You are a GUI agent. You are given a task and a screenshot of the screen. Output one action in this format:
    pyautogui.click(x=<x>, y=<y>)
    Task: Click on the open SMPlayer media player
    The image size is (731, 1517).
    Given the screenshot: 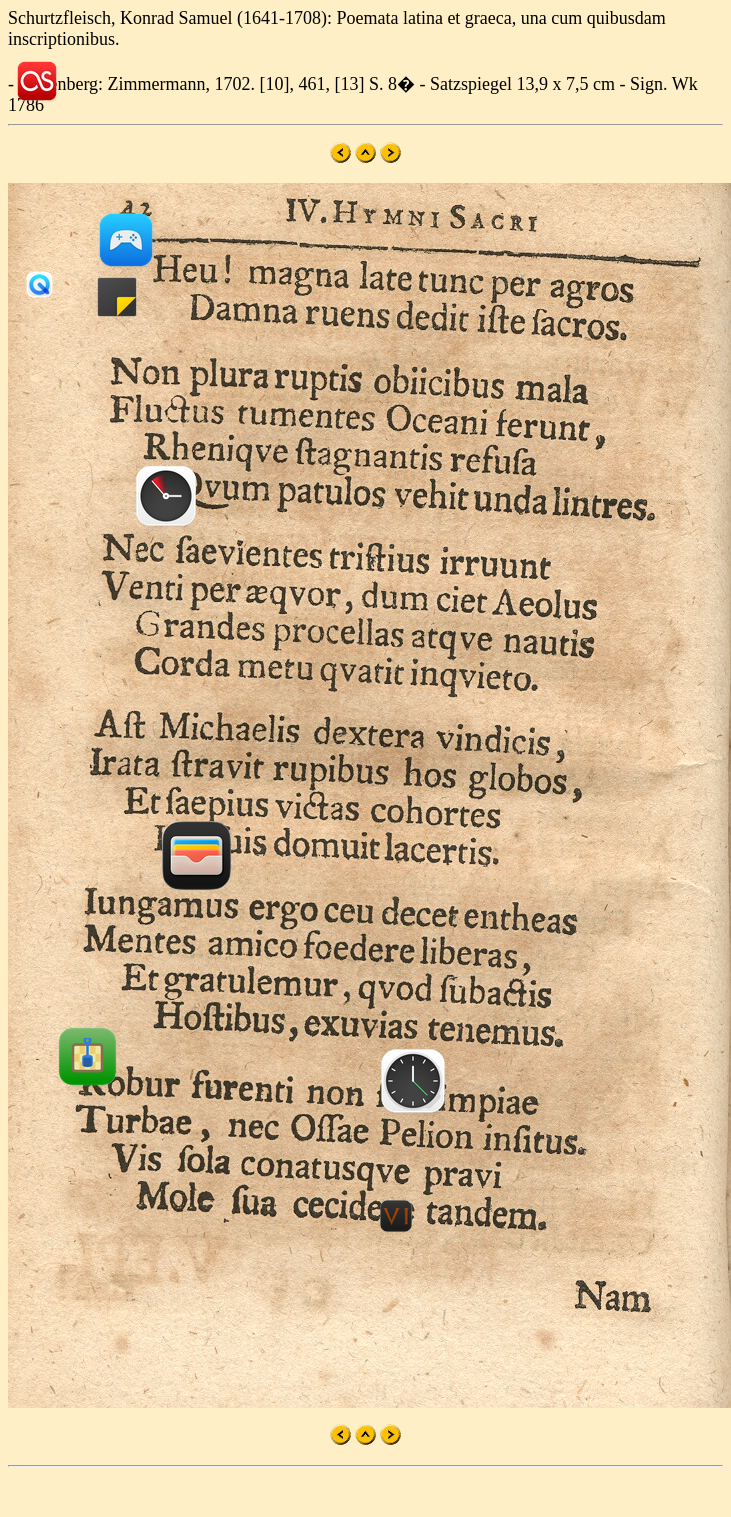 What is the action you would take?
    pyautogui.click(x=39, y=284)
    